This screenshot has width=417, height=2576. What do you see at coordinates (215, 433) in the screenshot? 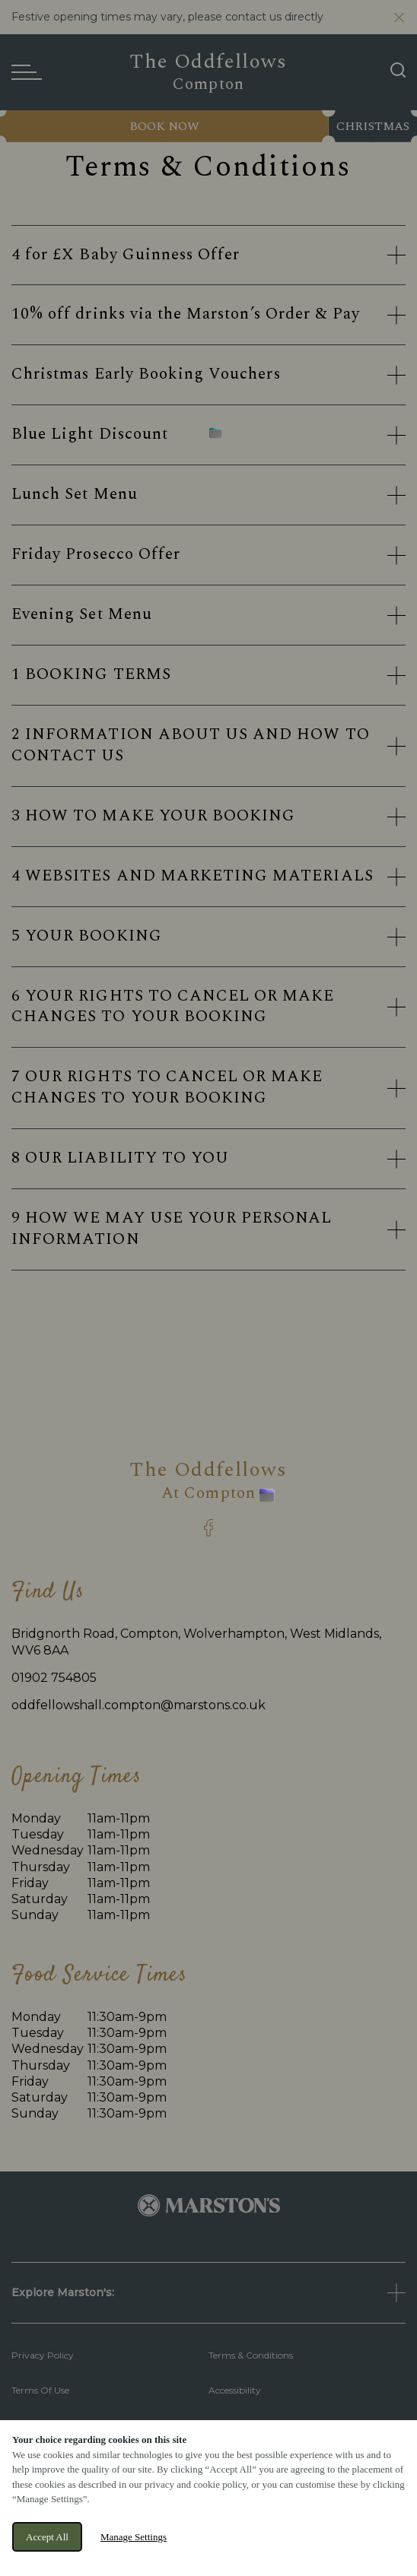
I see `open folder to view contents` at bounding box center [215, 433].